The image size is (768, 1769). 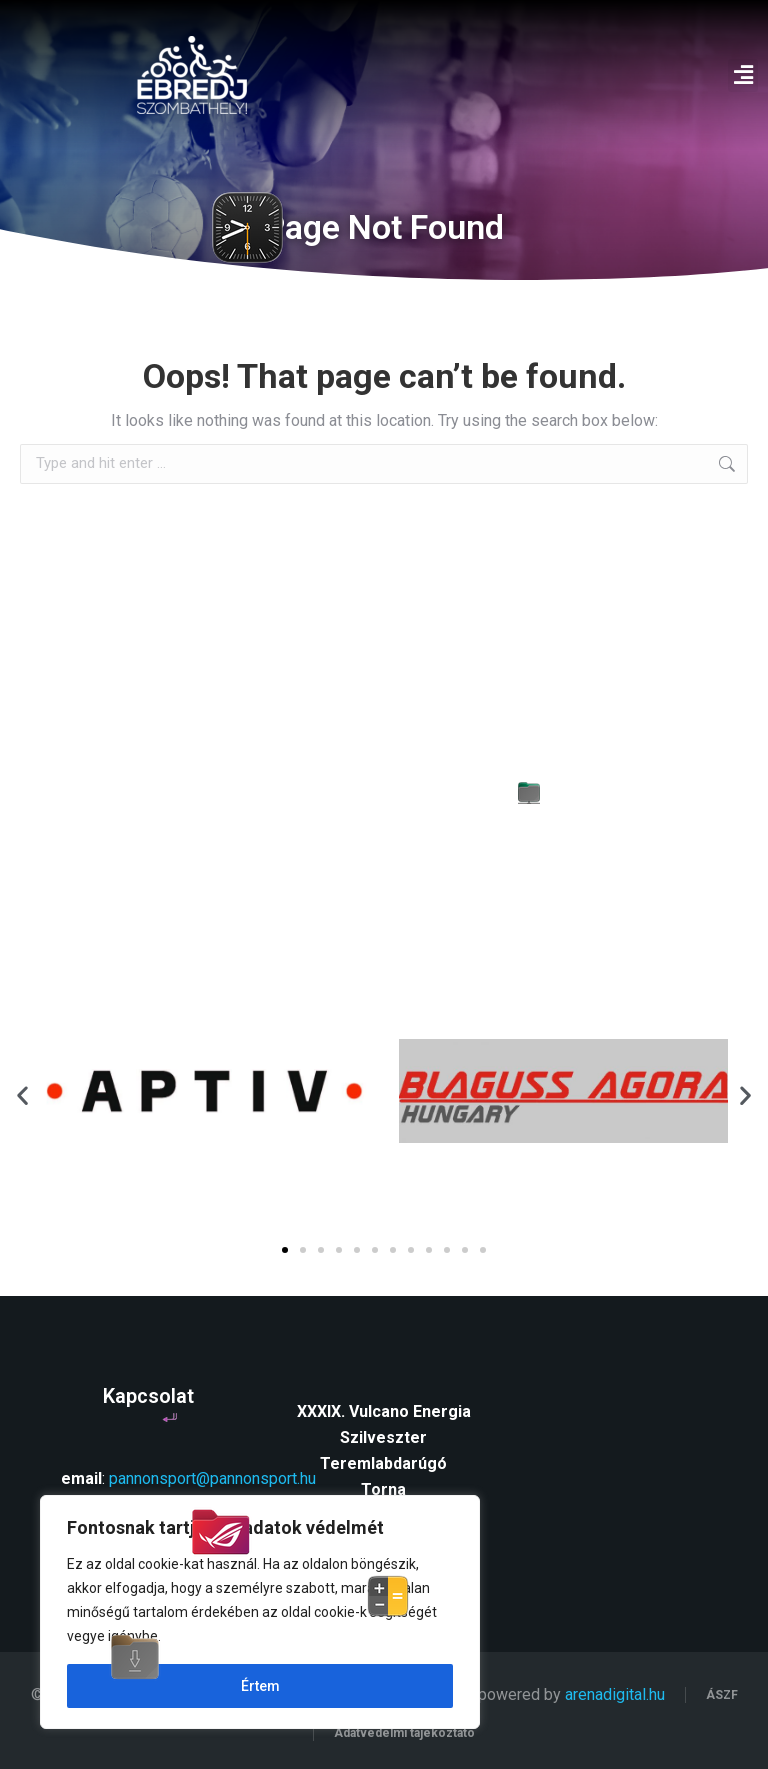 I want to click on open ASUS Republic of Gamers files folder, so click(x=220, y=1533).